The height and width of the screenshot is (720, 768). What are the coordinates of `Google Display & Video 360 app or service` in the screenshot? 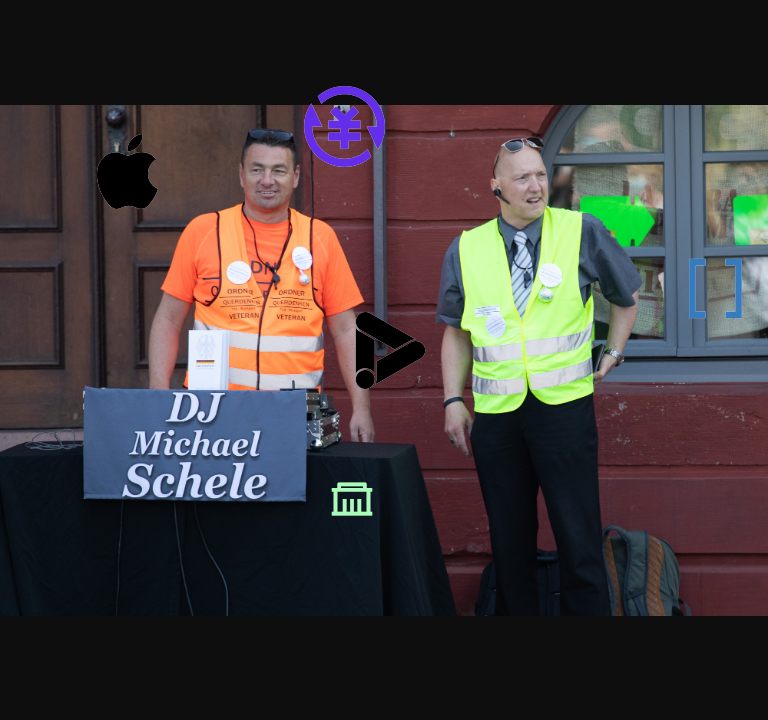 It's located at (390, 350).